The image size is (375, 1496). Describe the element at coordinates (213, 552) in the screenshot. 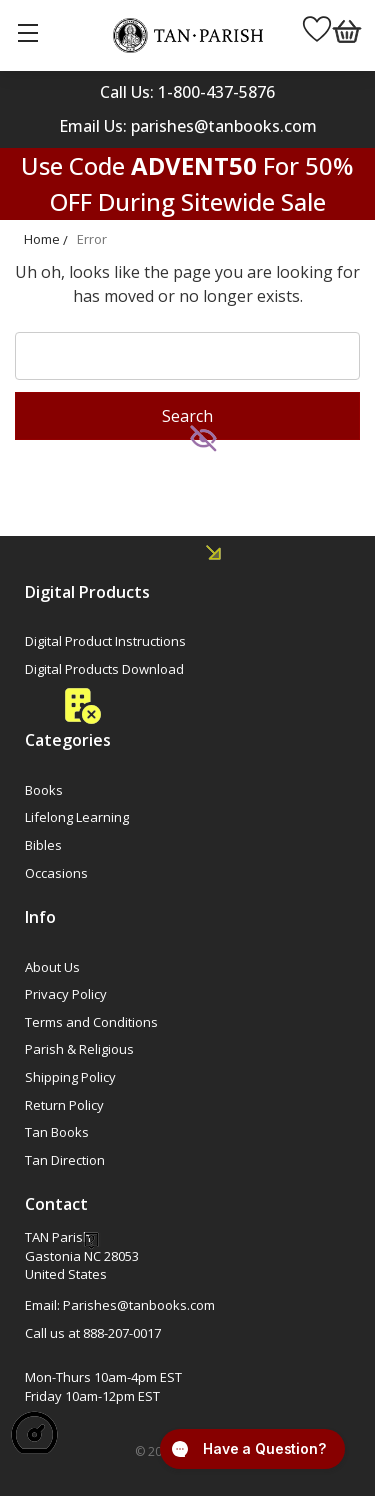

I see `navigate to the next item diagonally` at that location.